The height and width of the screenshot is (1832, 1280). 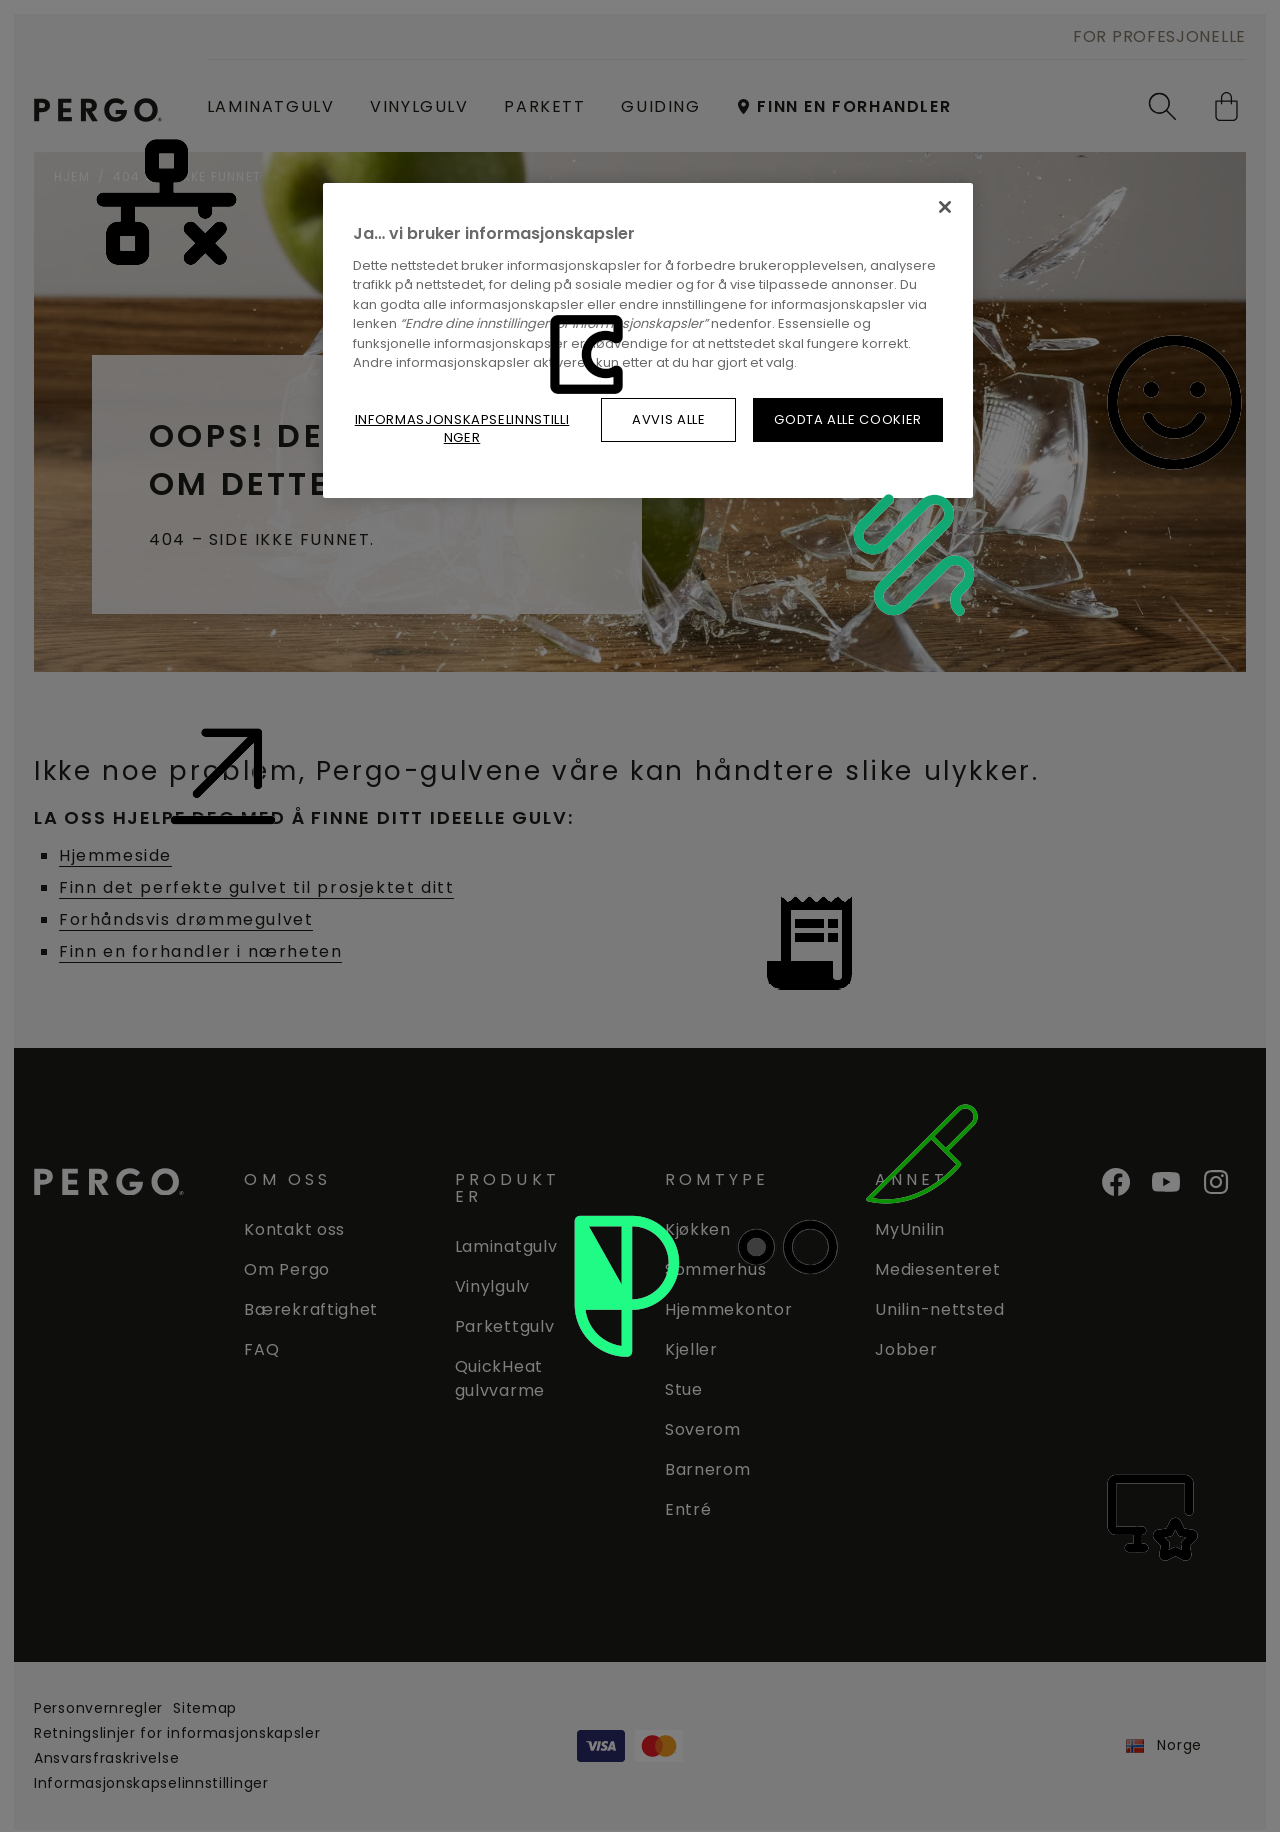 What do you see at coordinates (1150, 1513) in the screenshot?
I see `mark desktop as favorite` at bounding box center [1150, 1513].